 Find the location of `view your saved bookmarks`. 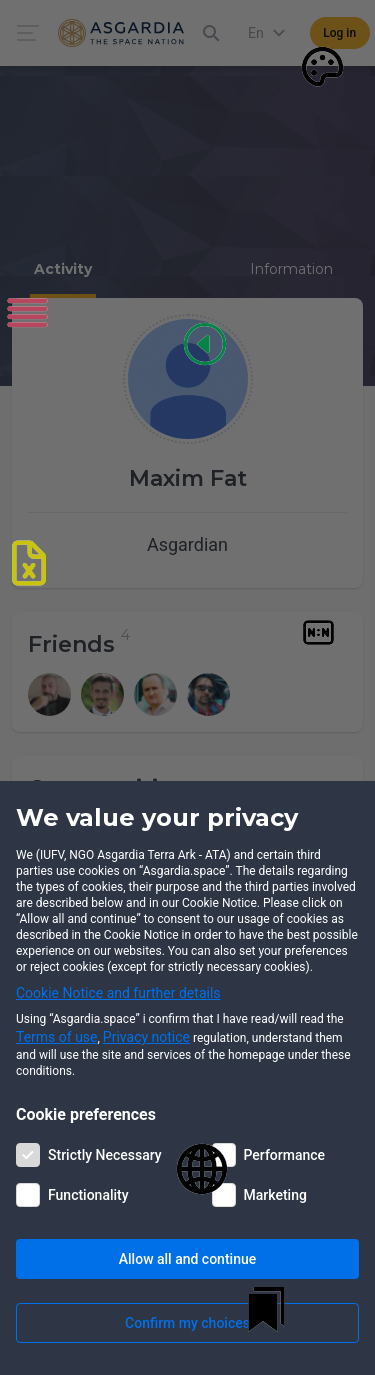

view your saved bookmarks is located at coordinates (266, 1309).